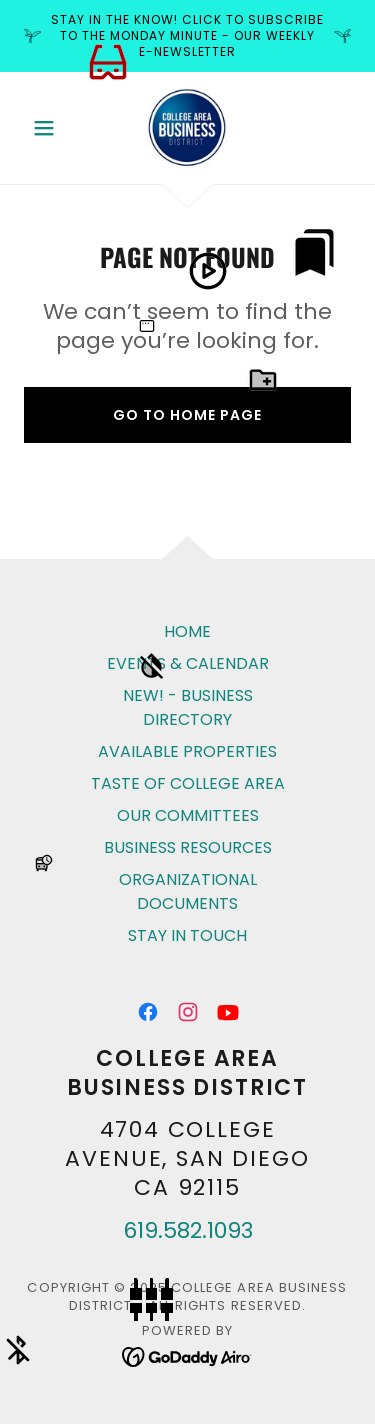 This screenshot has height=1424, width=375. I want to click on view bus or transit departure times, so click(44, 863).